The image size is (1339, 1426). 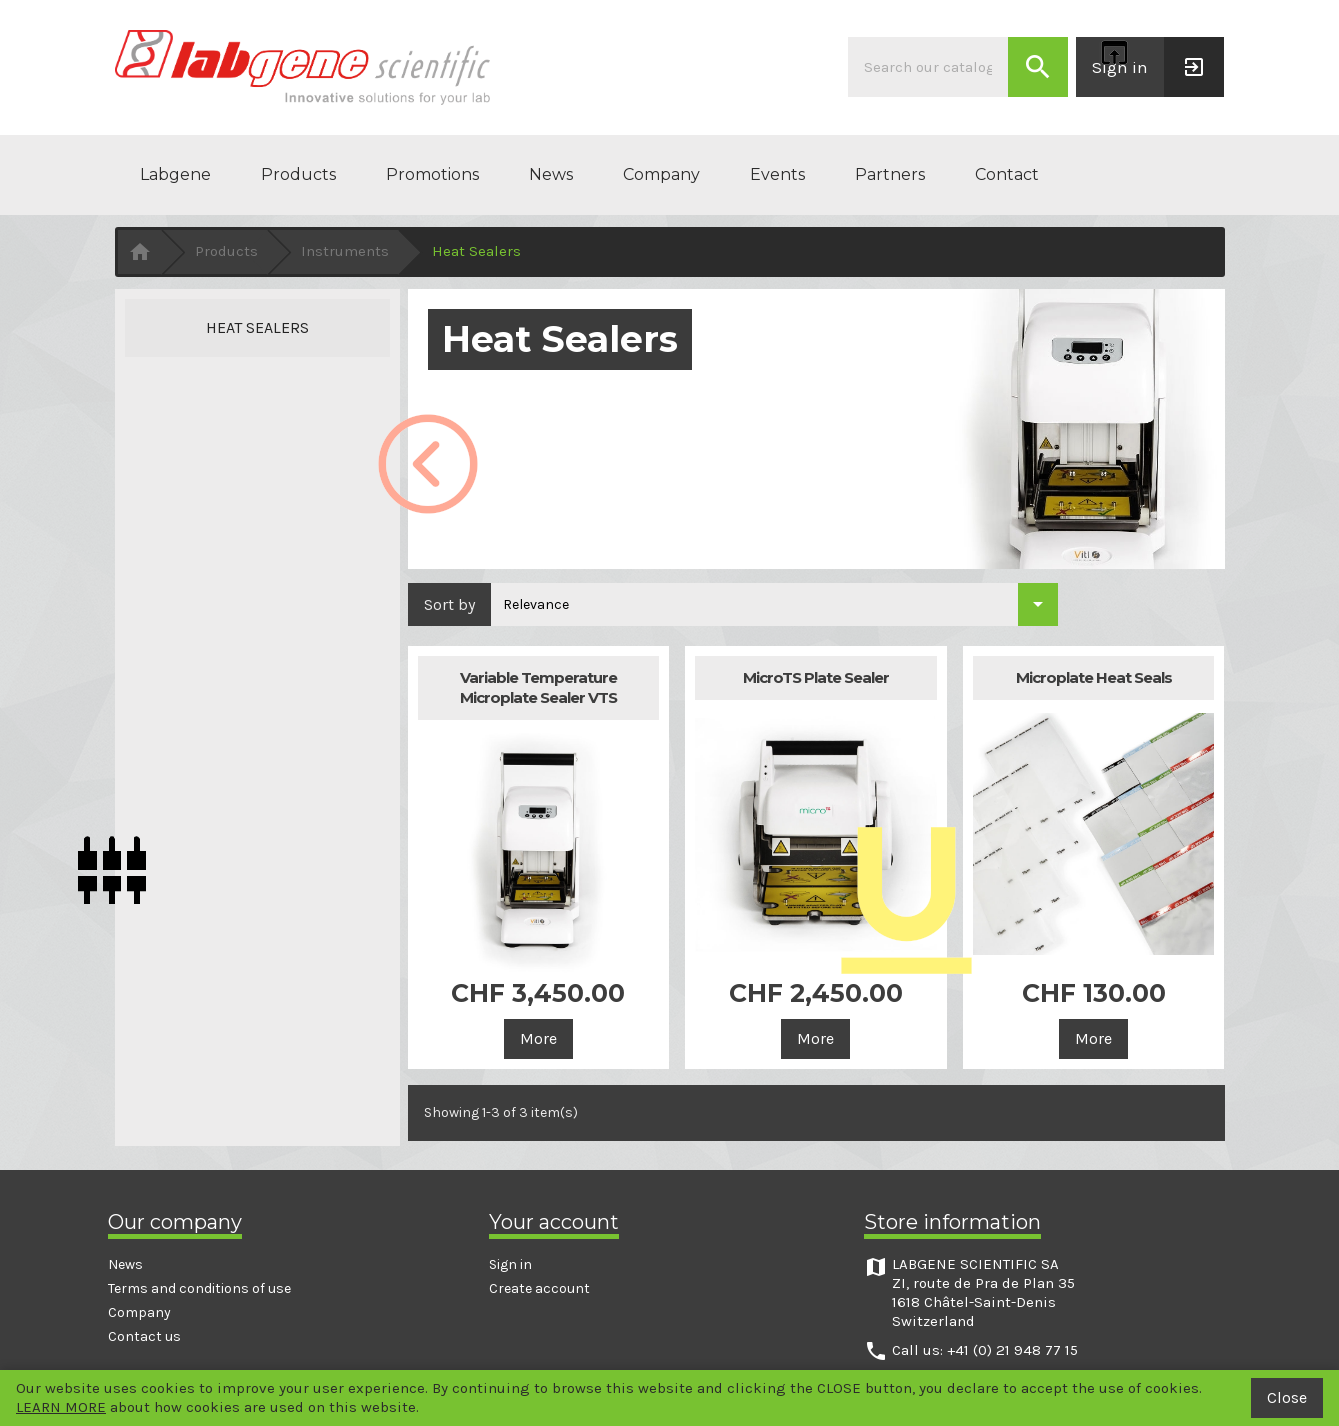 I want to click on apply underline formatting to selected text, so click(x=906, y=900).